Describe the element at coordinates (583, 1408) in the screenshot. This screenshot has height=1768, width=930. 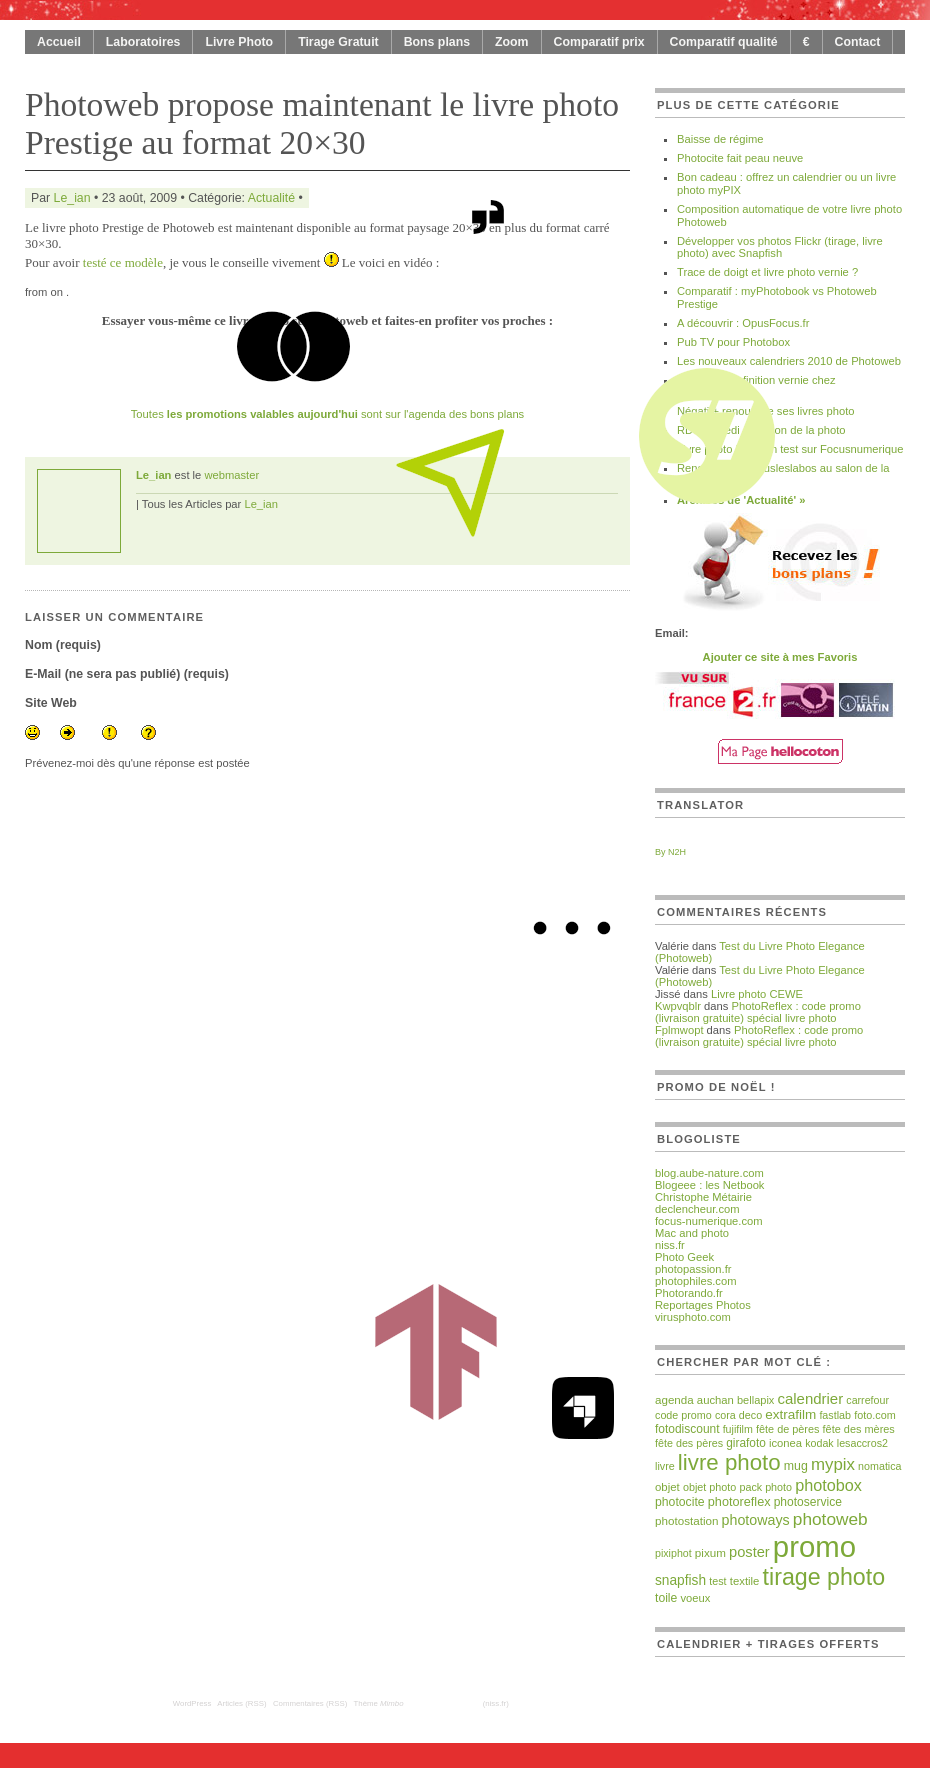
I see `open strapi CMS dashboard` at that location.